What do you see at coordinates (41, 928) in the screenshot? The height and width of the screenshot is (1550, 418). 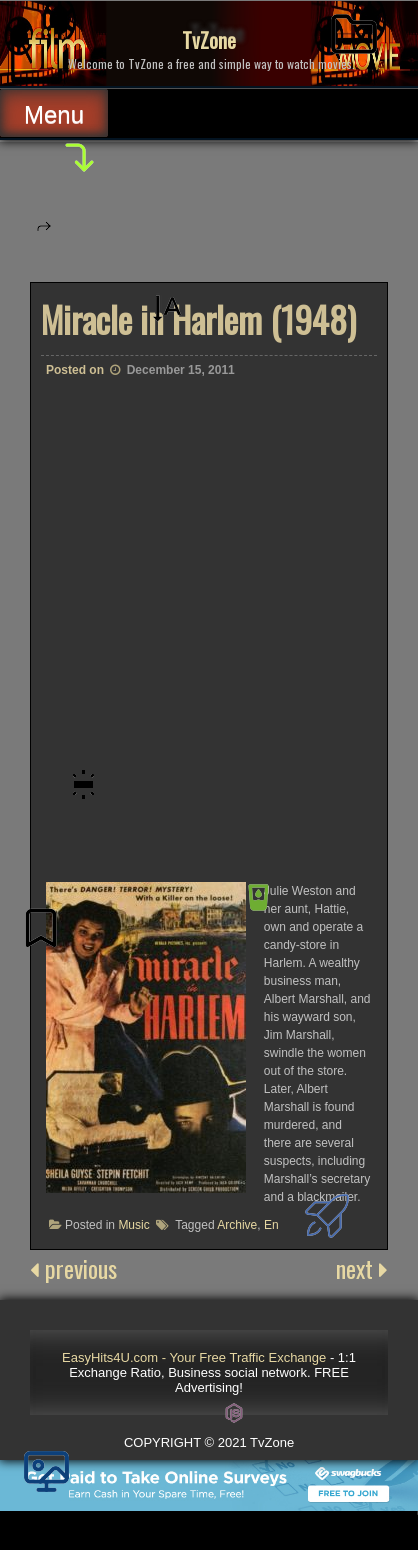 I see `save this item for later` at bounding box center [41, 928].